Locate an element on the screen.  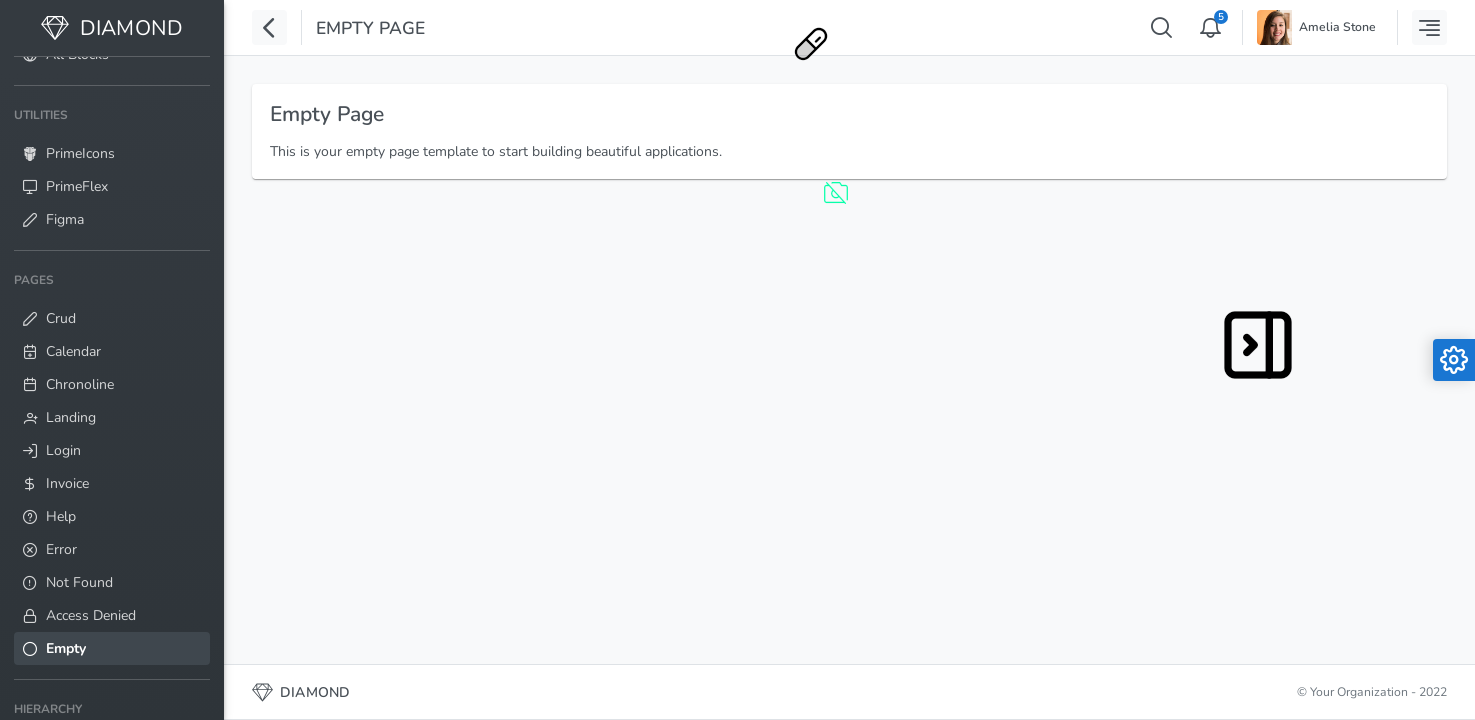
collapse the right sidebar panel is located at coordinates (1258, 345).